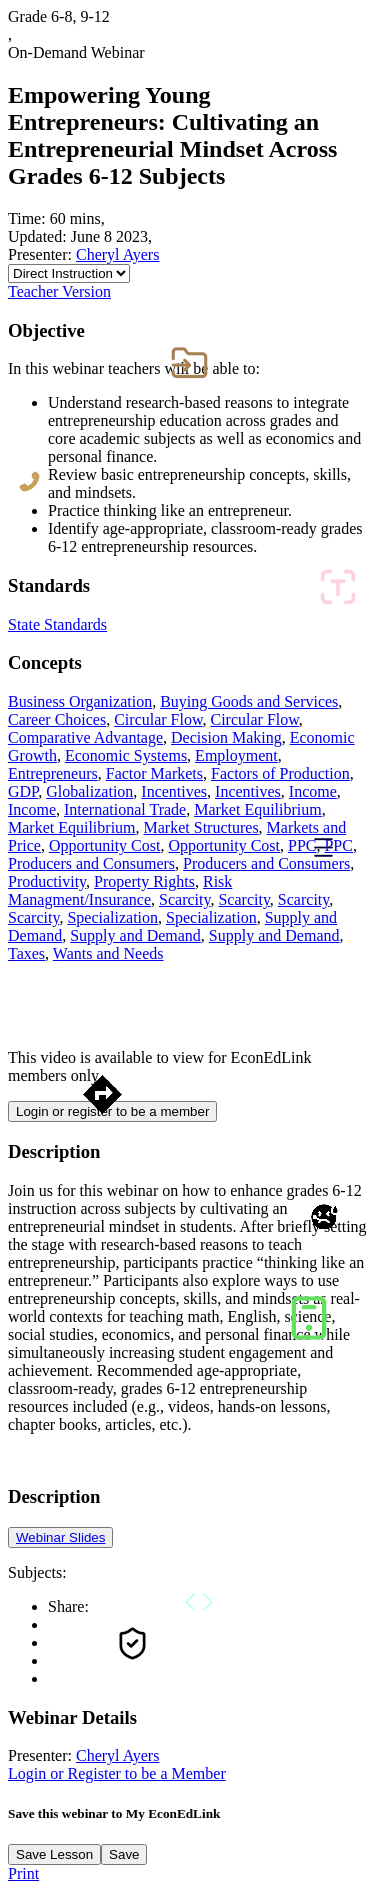 The width and height of the screenshot is (375, 1891). I want to click on scan image to extract text, so click(338, 587).